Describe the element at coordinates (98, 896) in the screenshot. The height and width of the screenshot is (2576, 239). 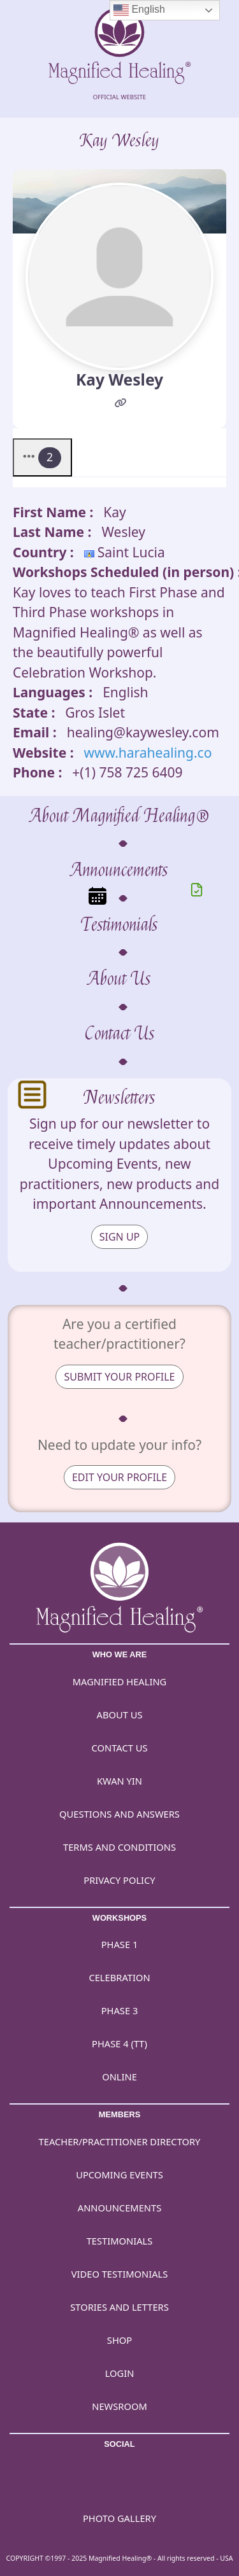
I see `view calendar or schedule` at that location.